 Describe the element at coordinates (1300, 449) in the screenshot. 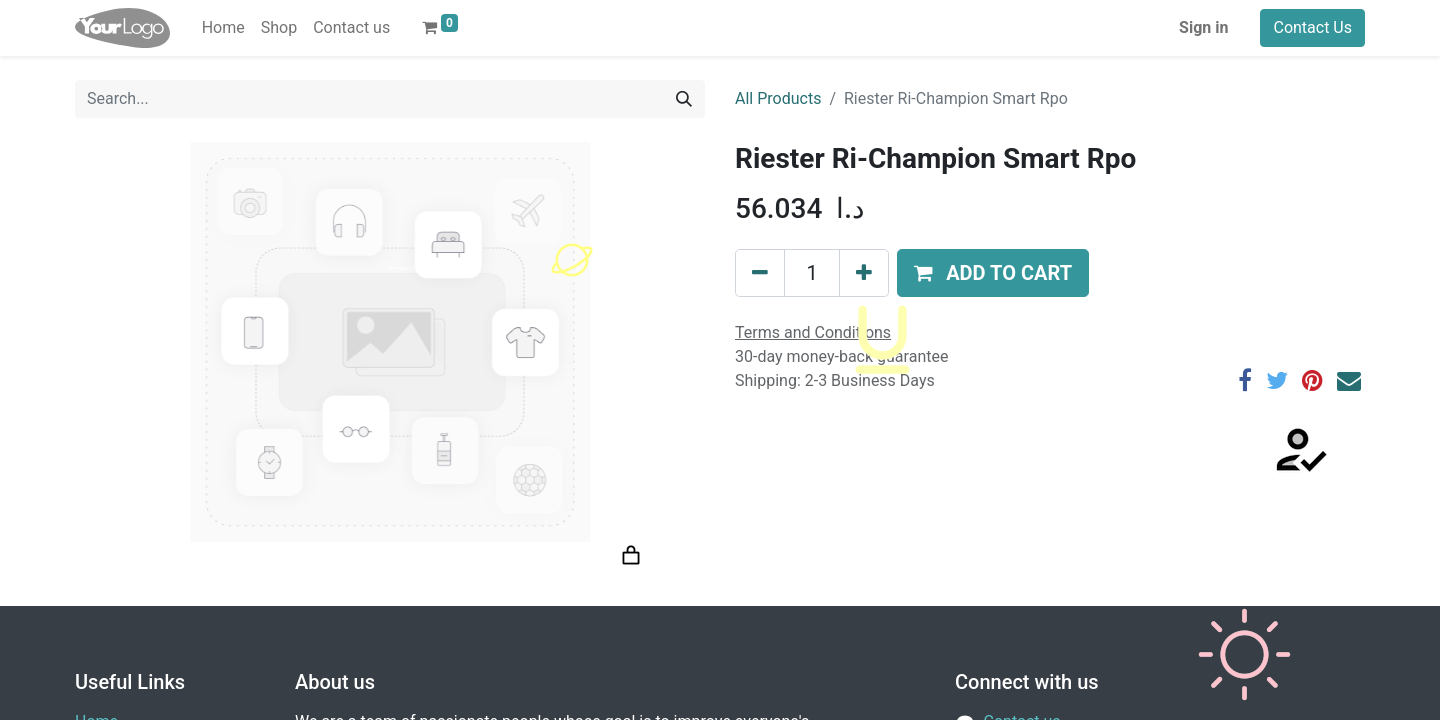

I see `user registration completed successfully` at that location.